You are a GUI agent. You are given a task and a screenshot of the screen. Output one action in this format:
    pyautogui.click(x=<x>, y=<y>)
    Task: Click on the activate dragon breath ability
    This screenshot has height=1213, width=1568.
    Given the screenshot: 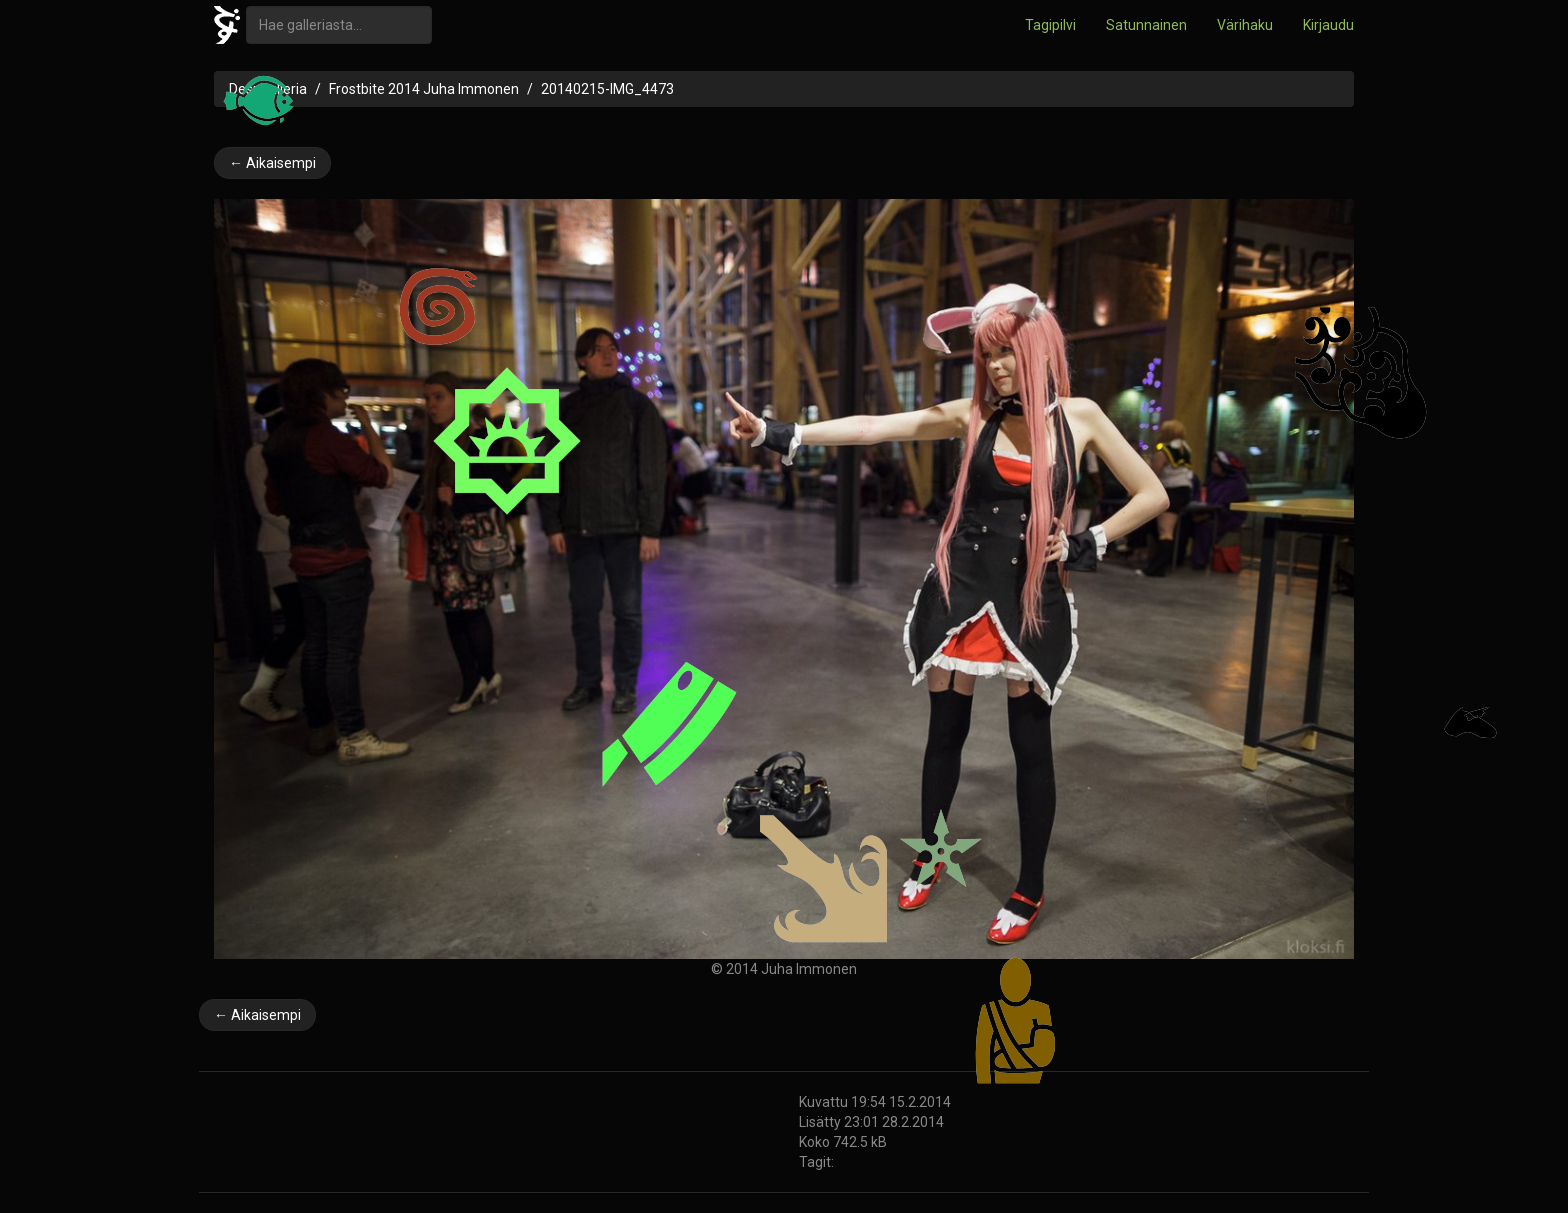 What is the action you would take?
    pyautogui.click(x=823, y=879)
    